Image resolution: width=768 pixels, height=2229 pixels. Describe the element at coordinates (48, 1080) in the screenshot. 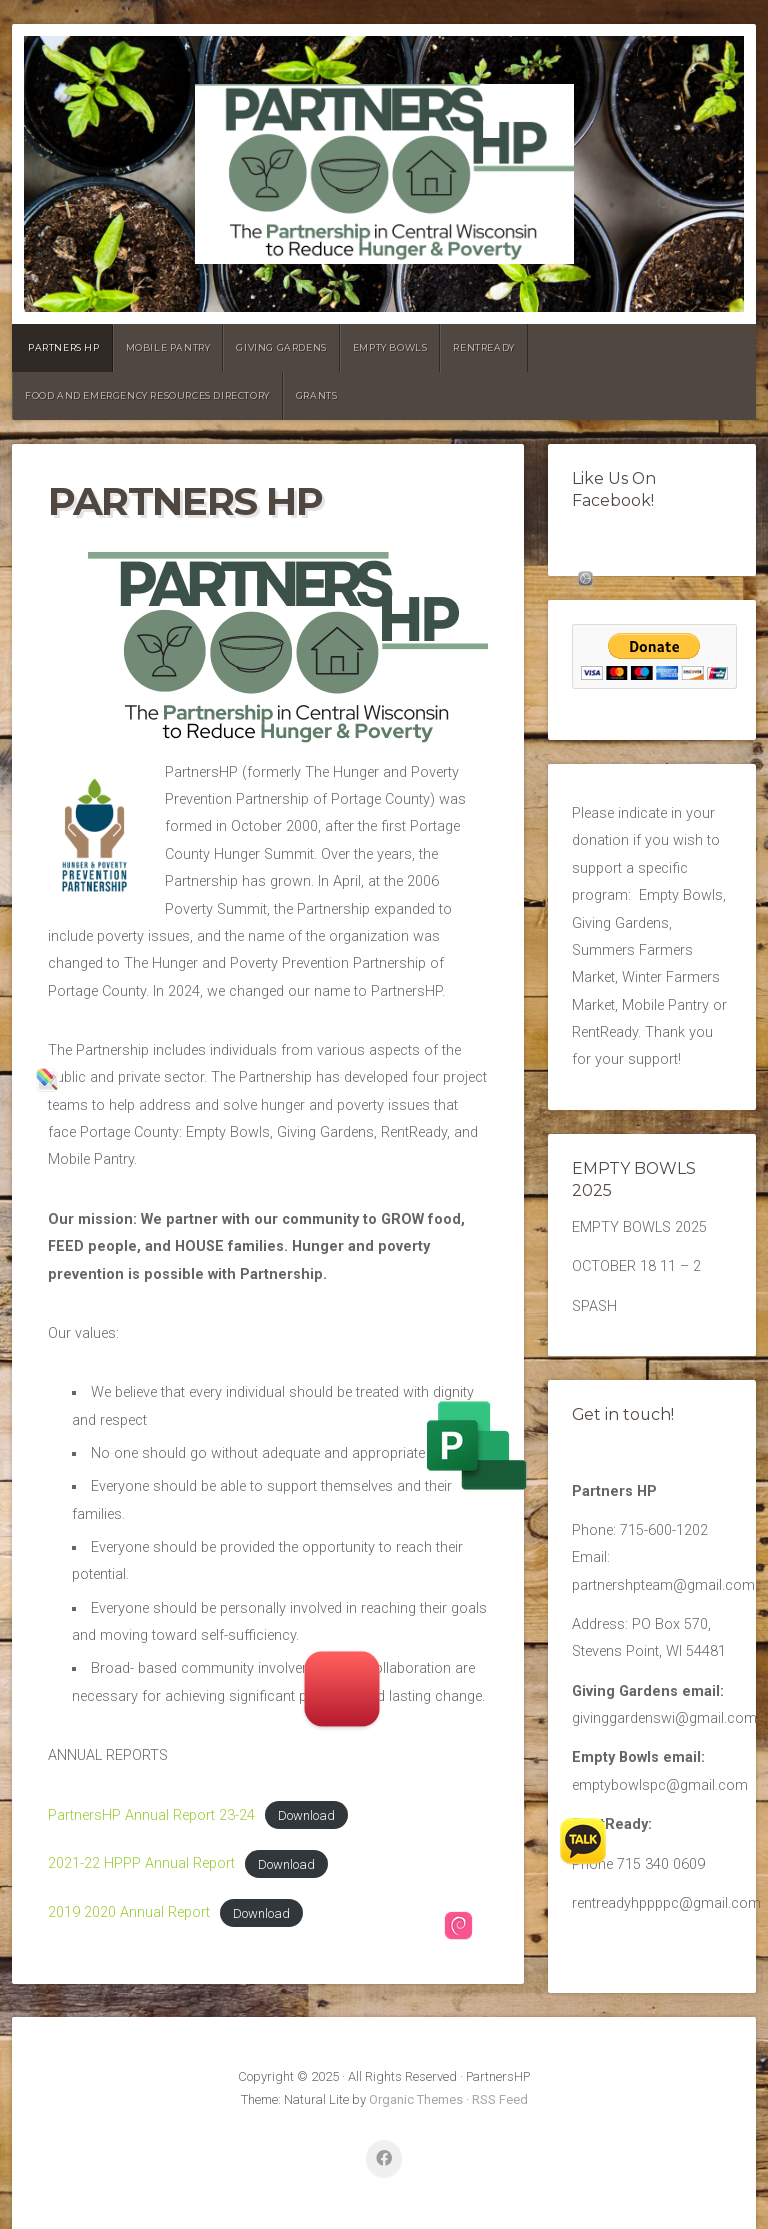

I see `open Gradience app to customize GTK theme colors` at that location.